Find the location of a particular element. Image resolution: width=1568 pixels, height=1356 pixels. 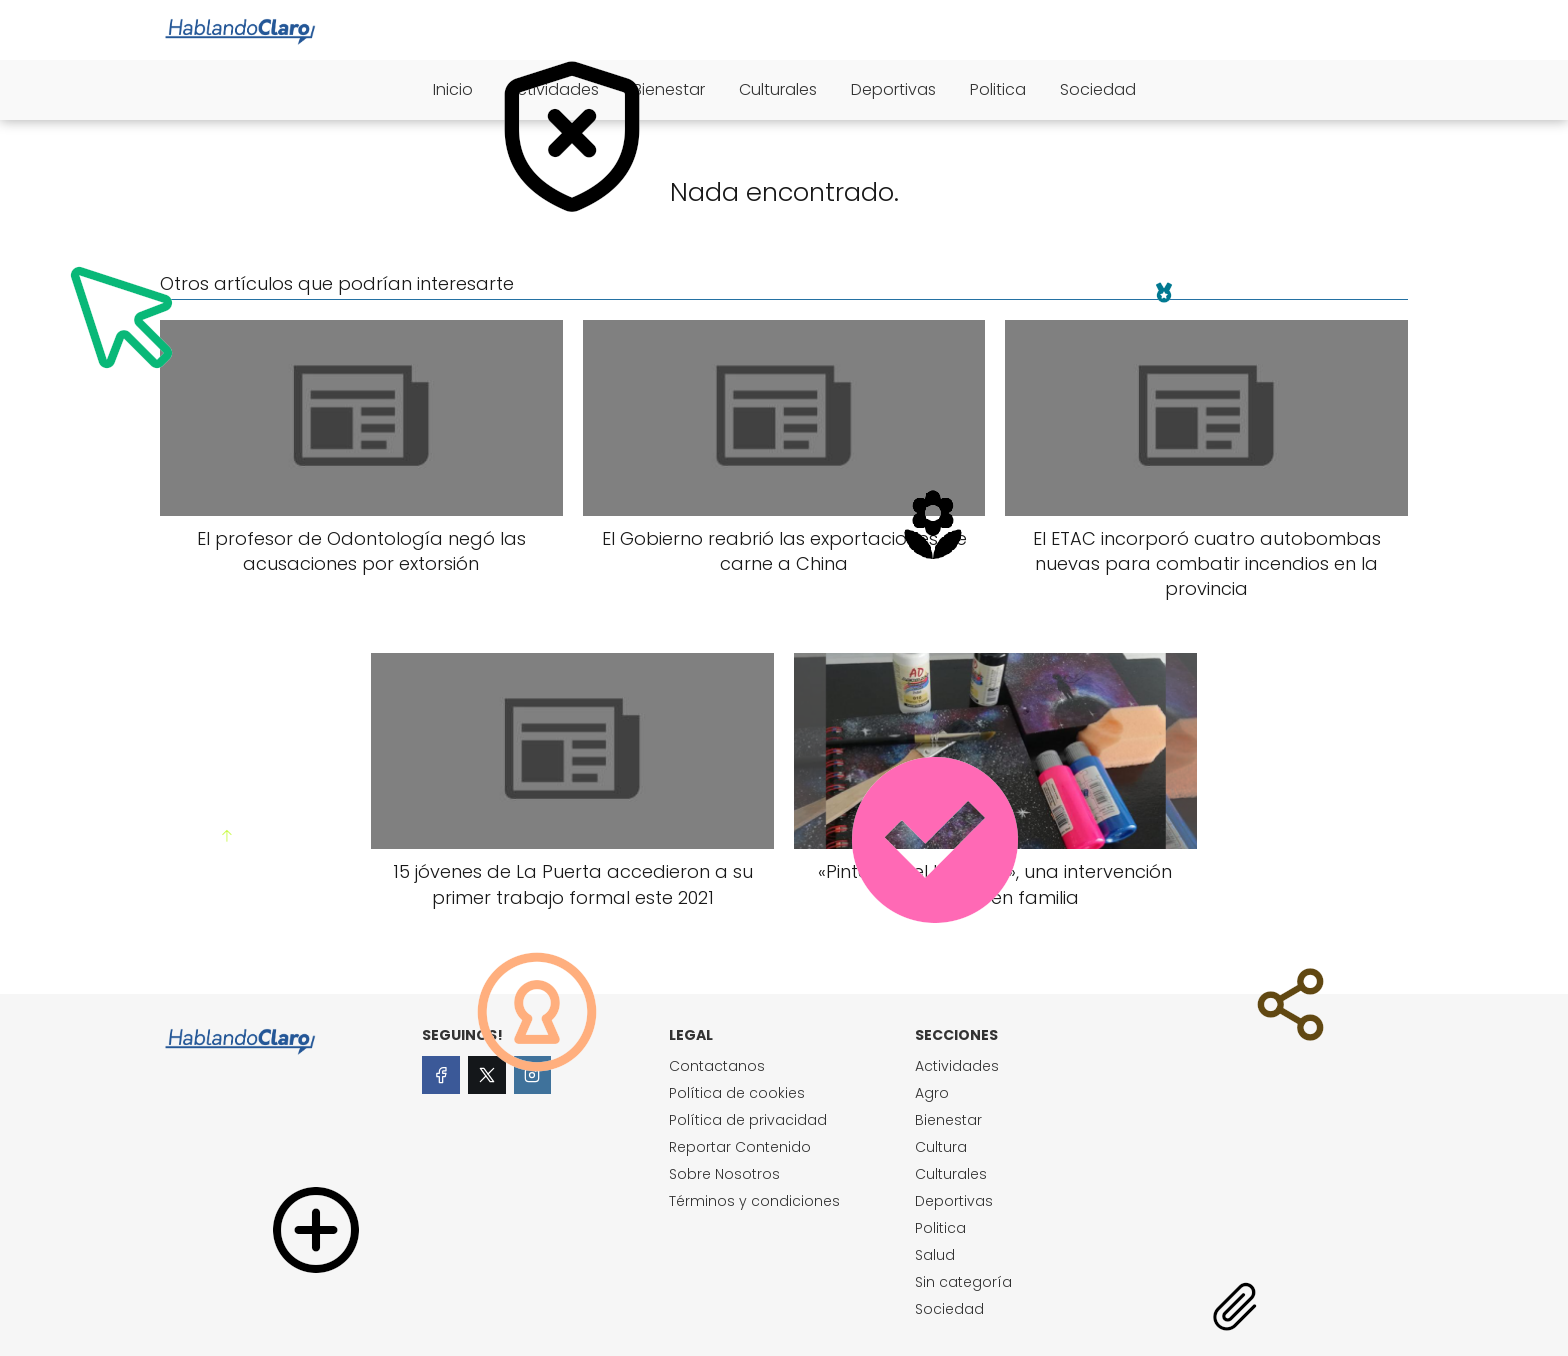

access security or privacy settings is located at coordinates (537, 1012).